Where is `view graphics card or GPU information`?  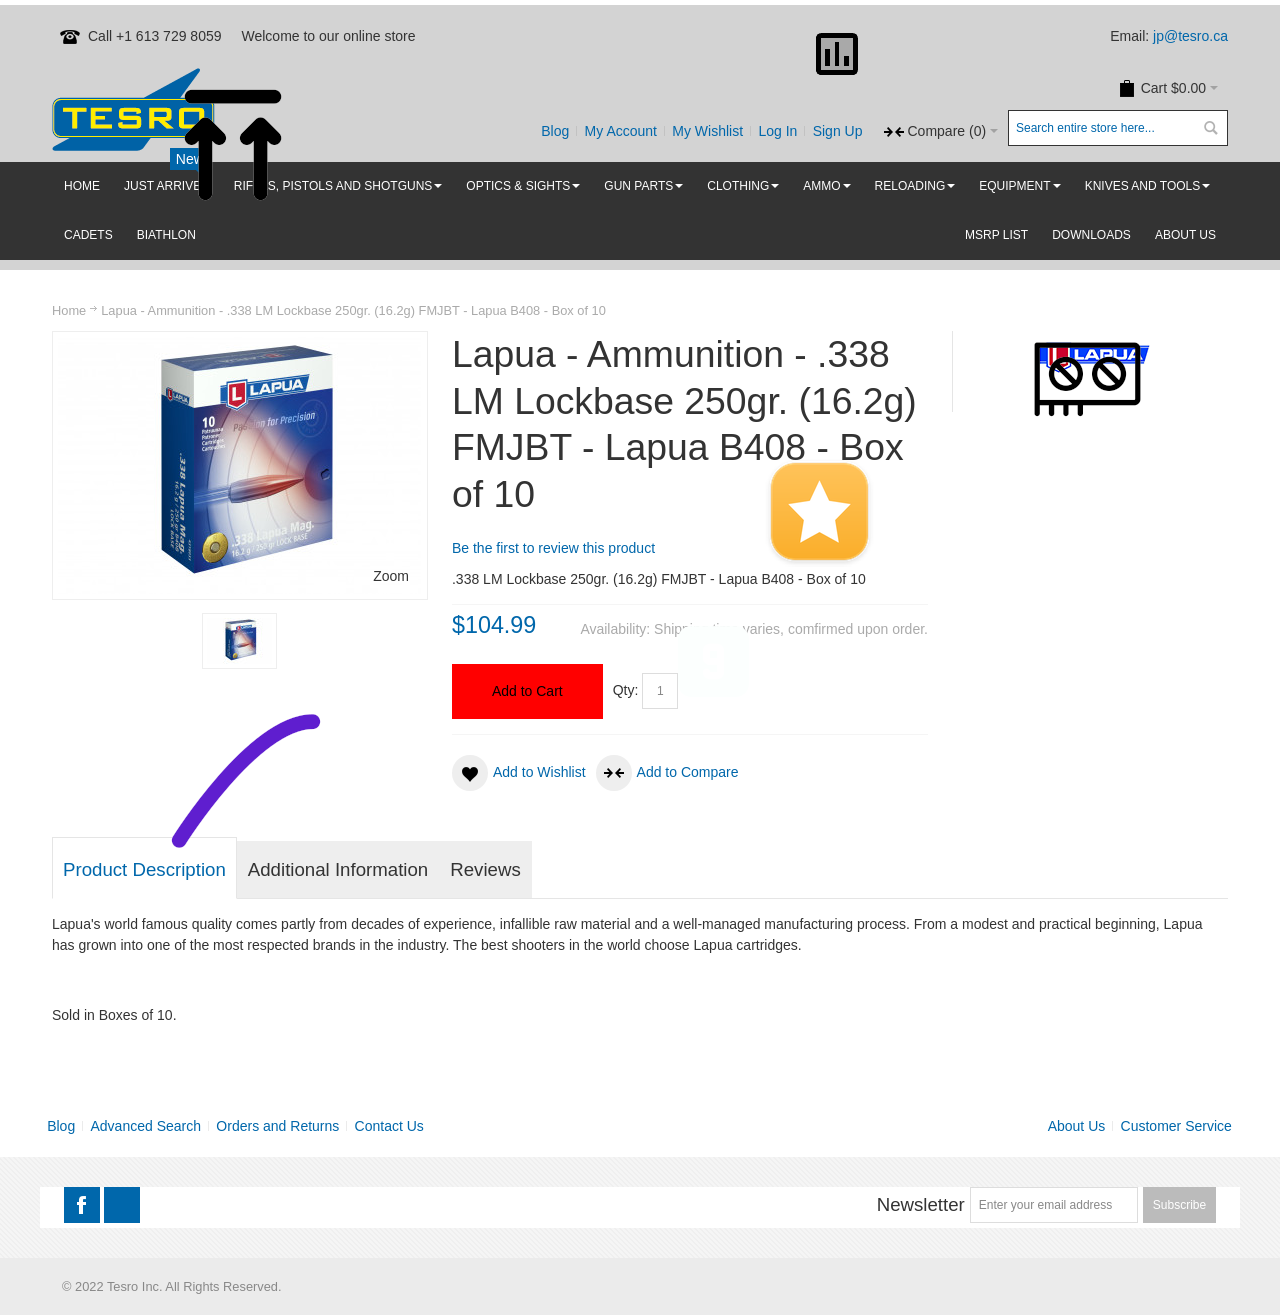
view graphics card or GPU information is located at coordinates (1087, 377).